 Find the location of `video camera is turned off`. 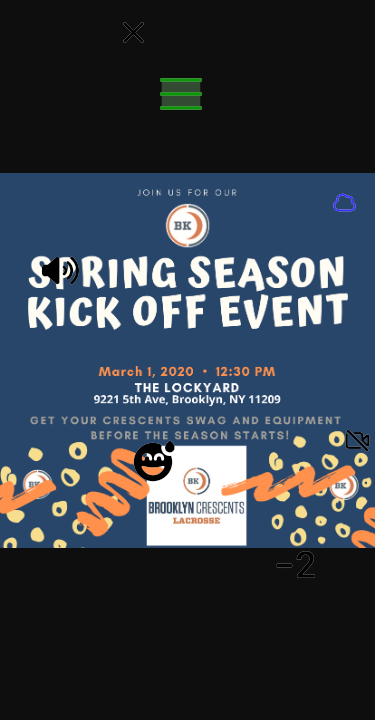

video camera is turned off is located at coordinates (357, 440).